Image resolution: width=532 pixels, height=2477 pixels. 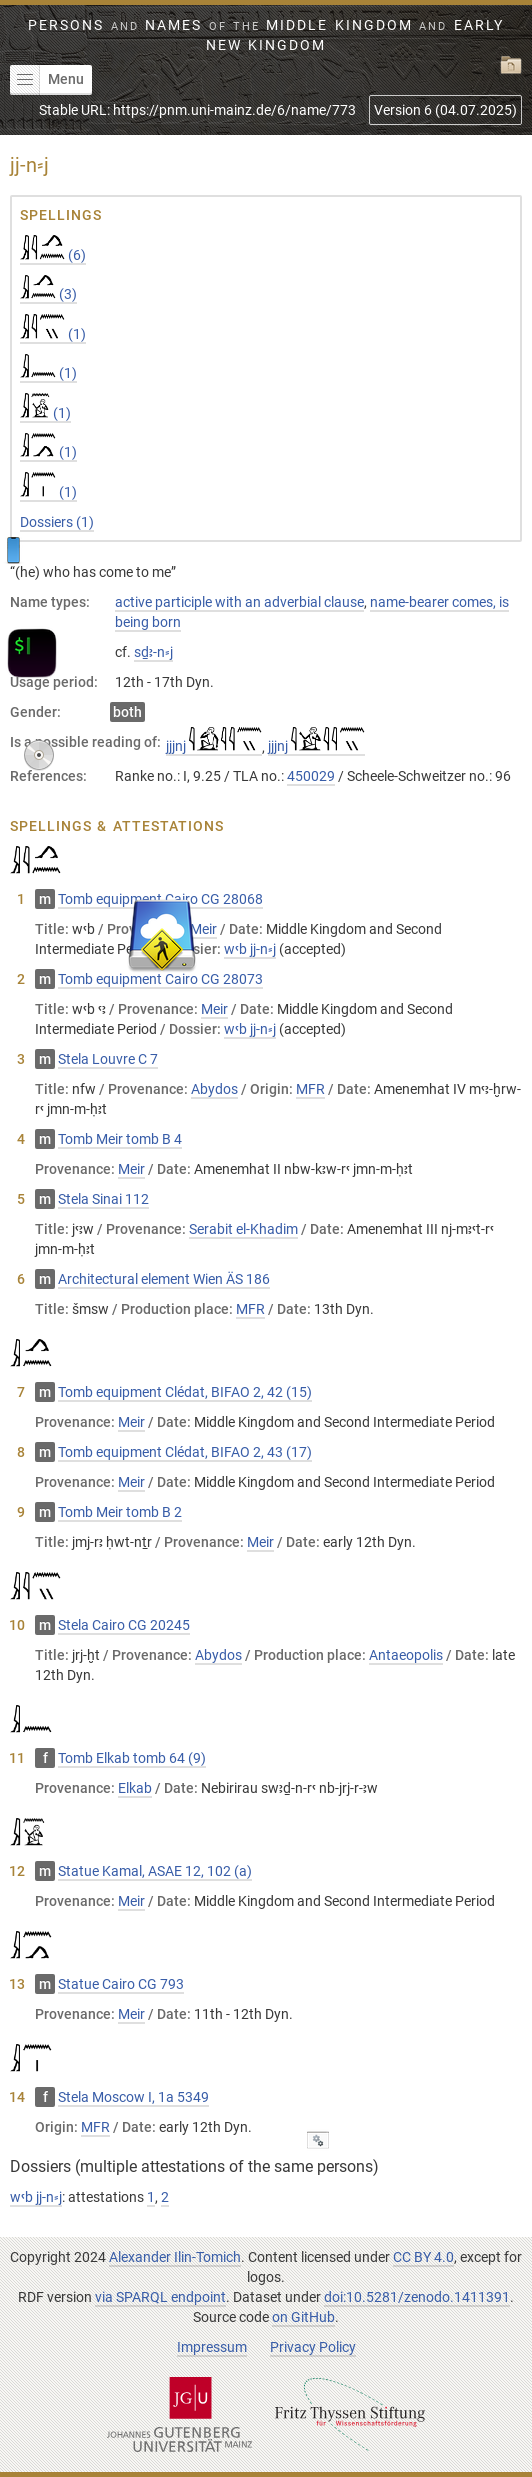 What do you see at coordinates (13, 550) in the screenshot?
I see `iPhone 14 device icon` at bounding box center [13, 550].